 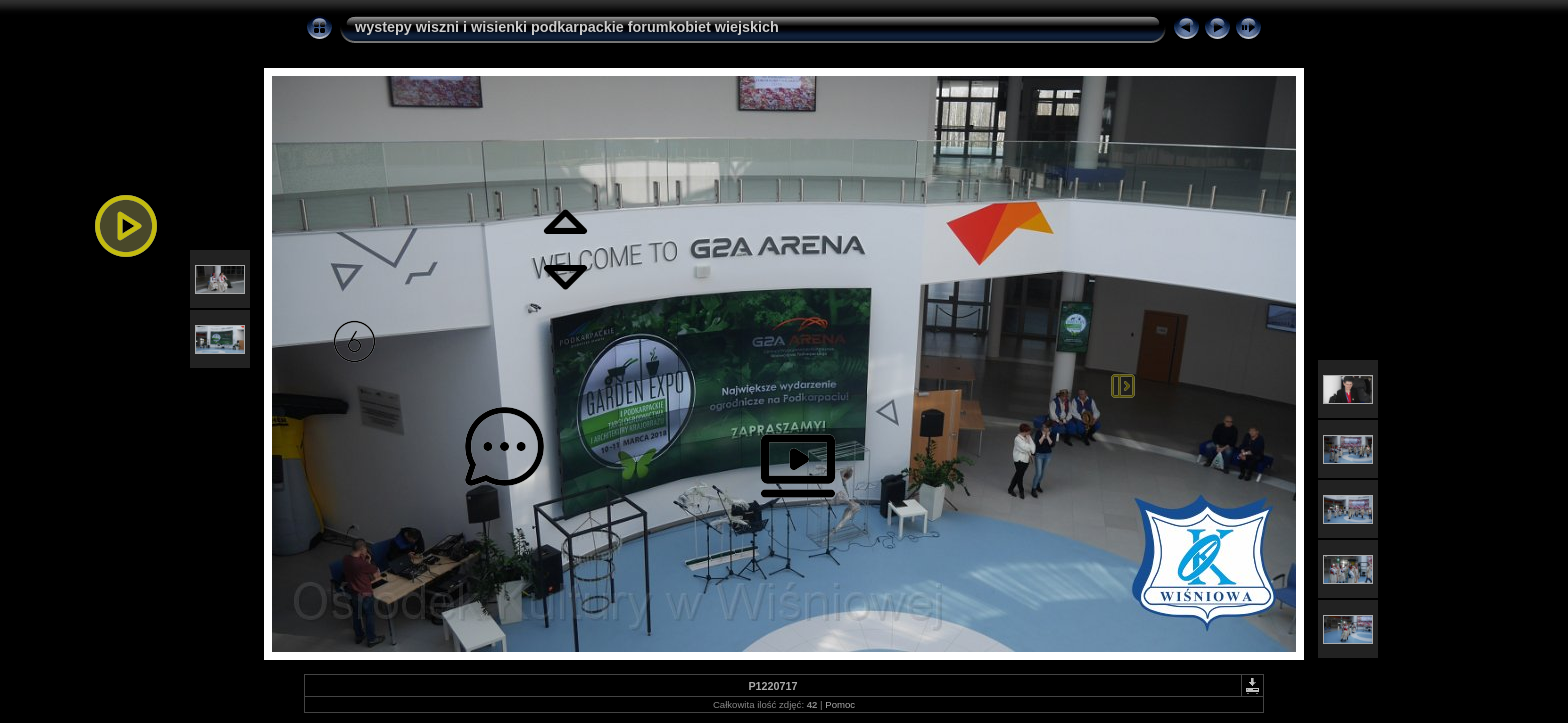 I want to click on play or watch a video, so click(x=798, y=466).